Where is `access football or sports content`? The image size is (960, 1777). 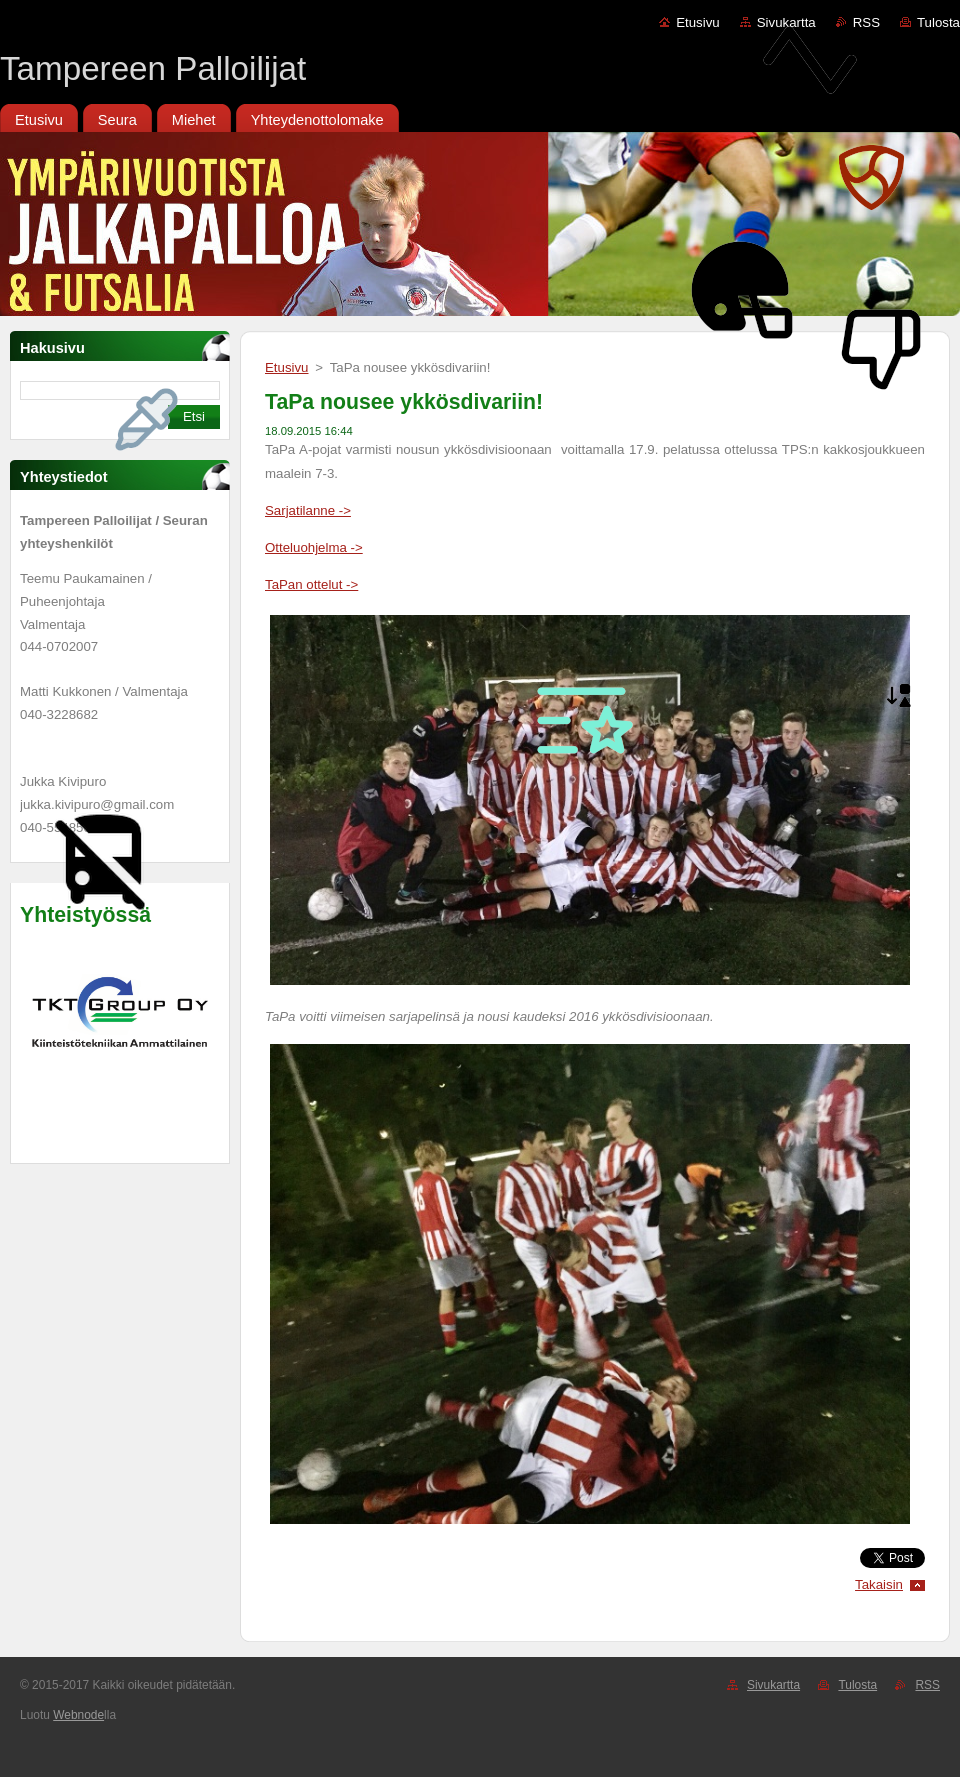 access football or sports content is located at coordinates (742, 292).